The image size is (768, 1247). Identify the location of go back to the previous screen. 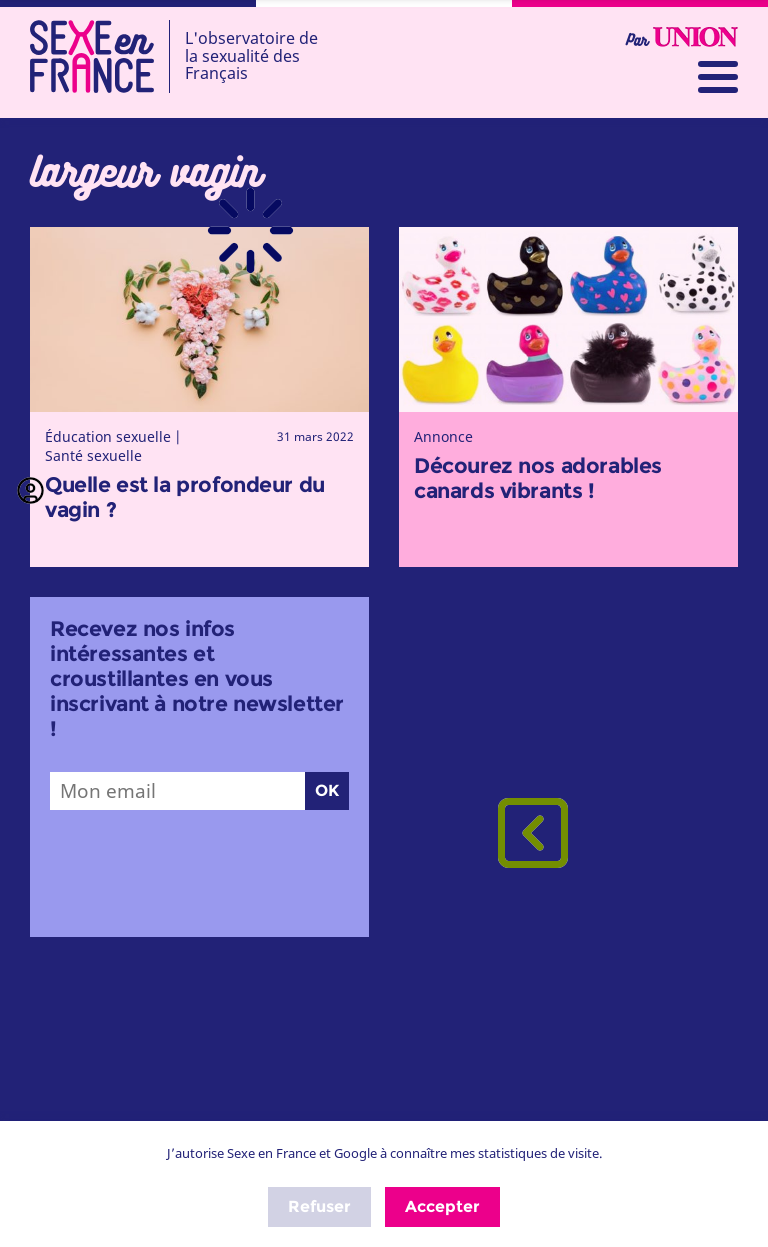
(533, 833).